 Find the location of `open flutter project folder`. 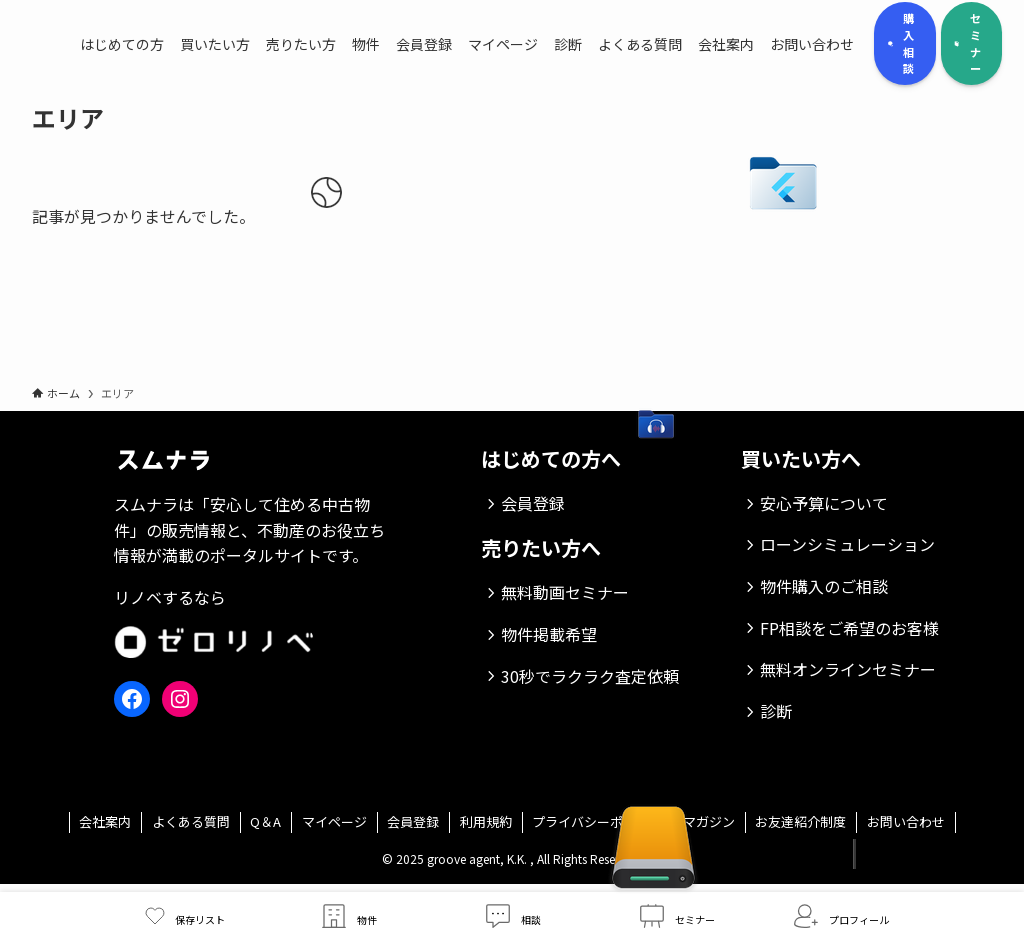

open flutter project folder is located at coordinates (783, 185).